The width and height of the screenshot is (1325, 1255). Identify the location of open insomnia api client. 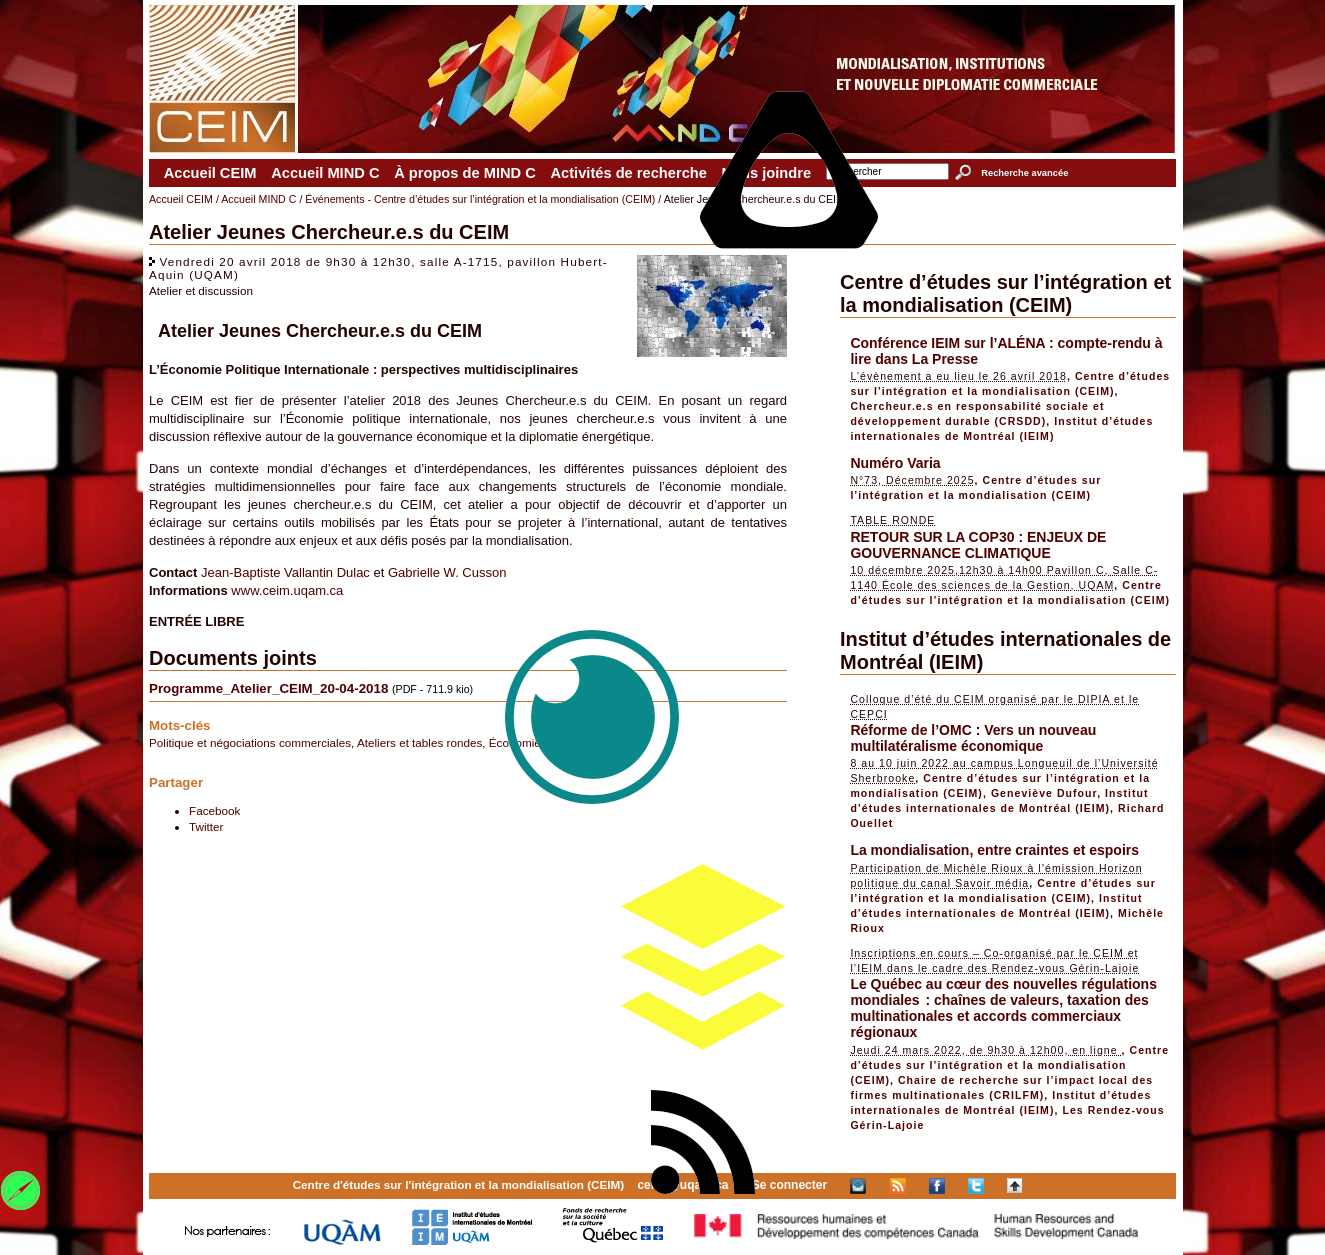
(592, 717).